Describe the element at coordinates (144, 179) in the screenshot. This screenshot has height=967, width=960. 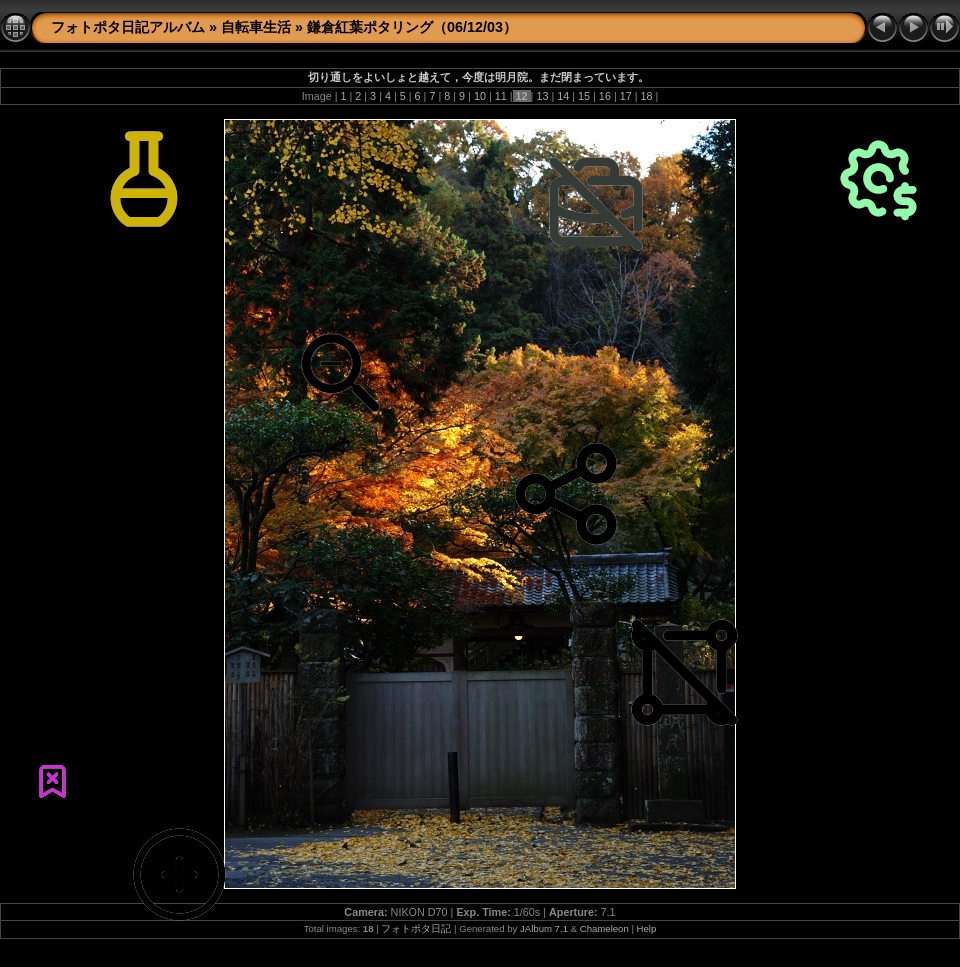
I see `access lab or experiment features` at that location.